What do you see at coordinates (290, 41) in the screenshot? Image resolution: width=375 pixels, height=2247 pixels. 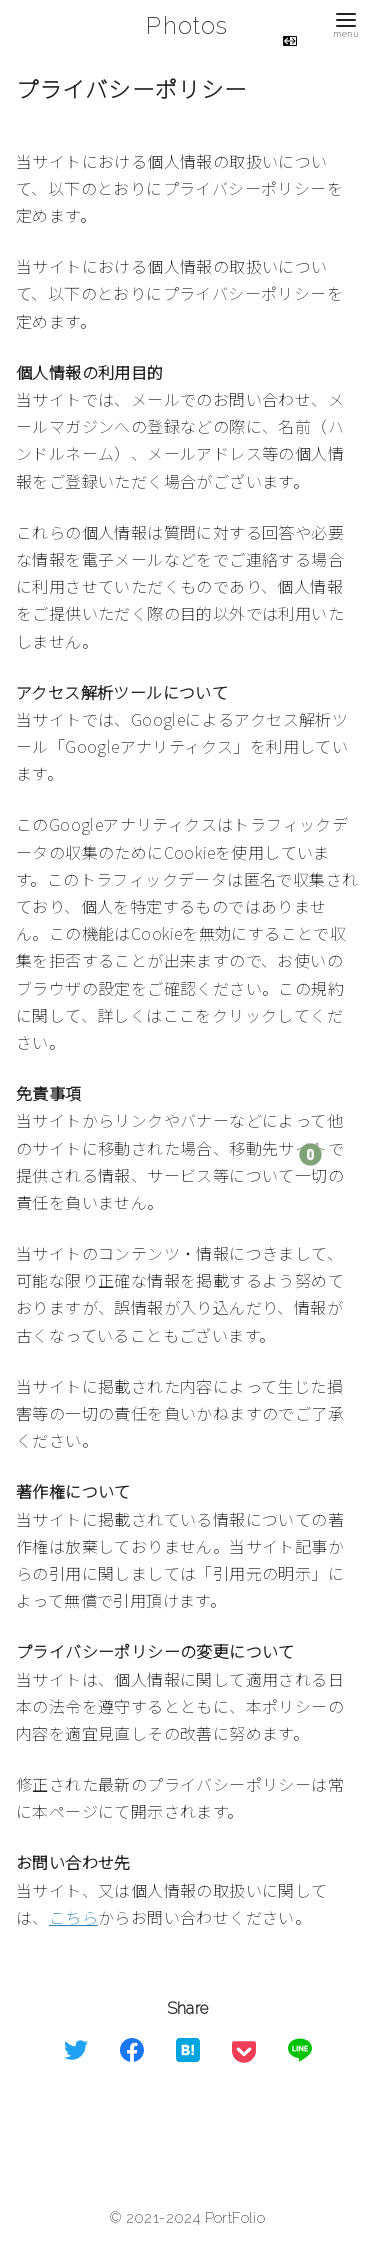 I see `toggle between true/false boolean values` at bounding box center [290, 41].